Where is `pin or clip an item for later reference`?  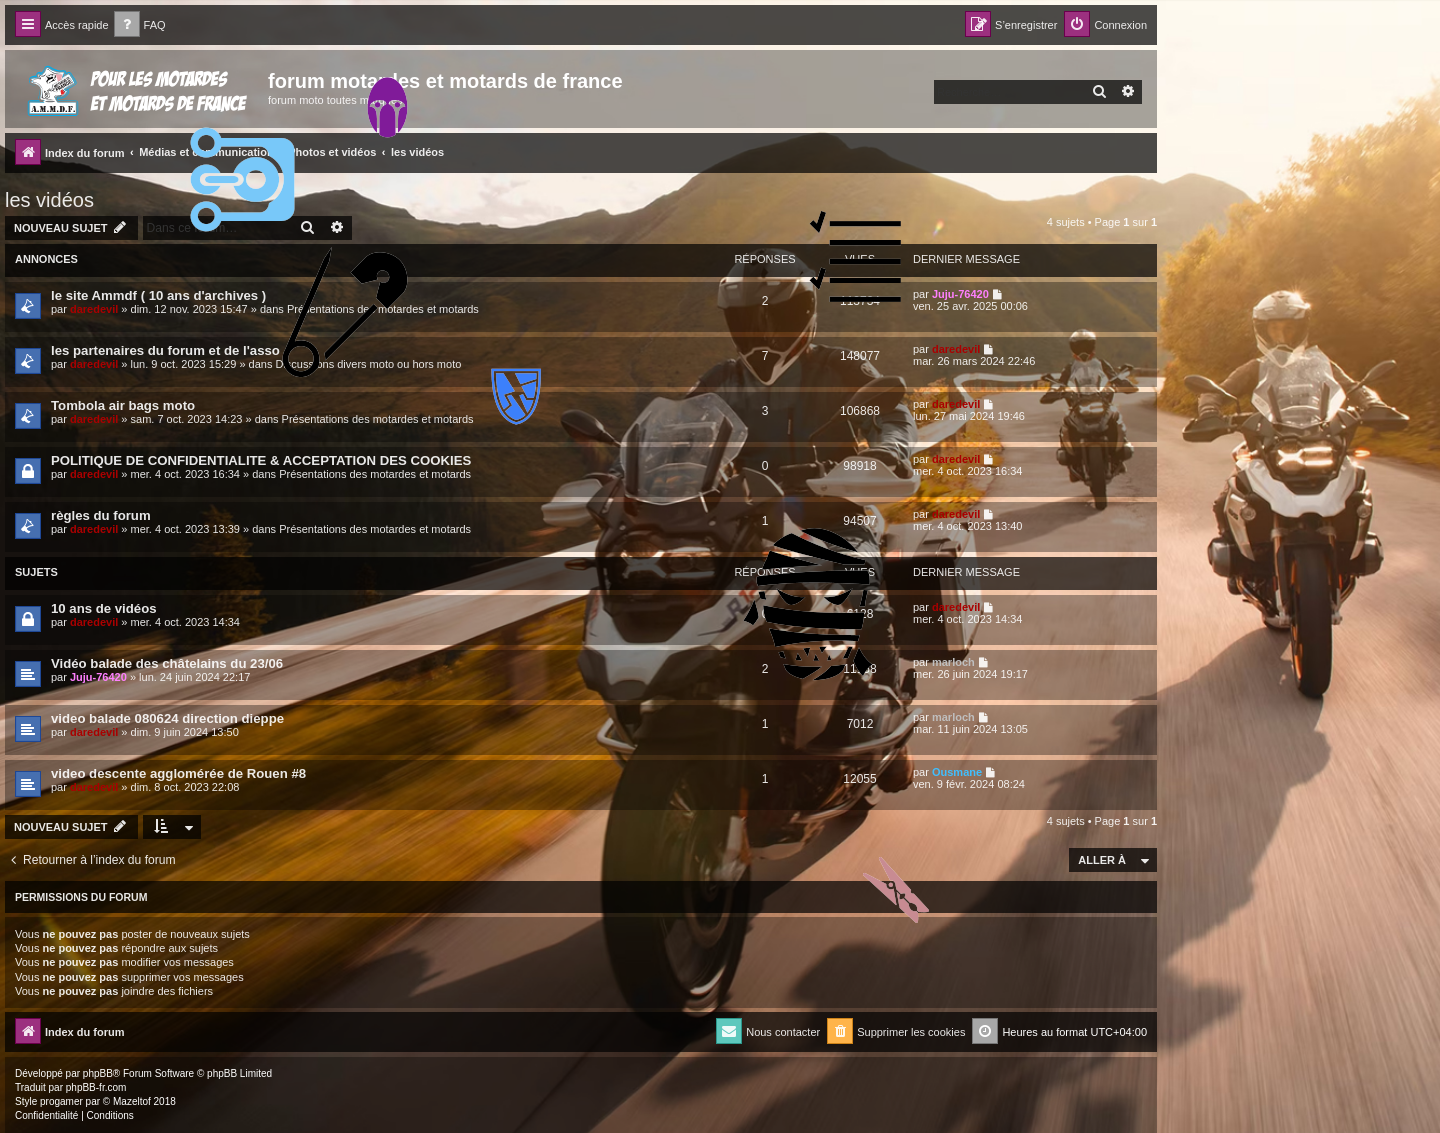
pin or clip an item for later reference is located at coordinates (896, 890).